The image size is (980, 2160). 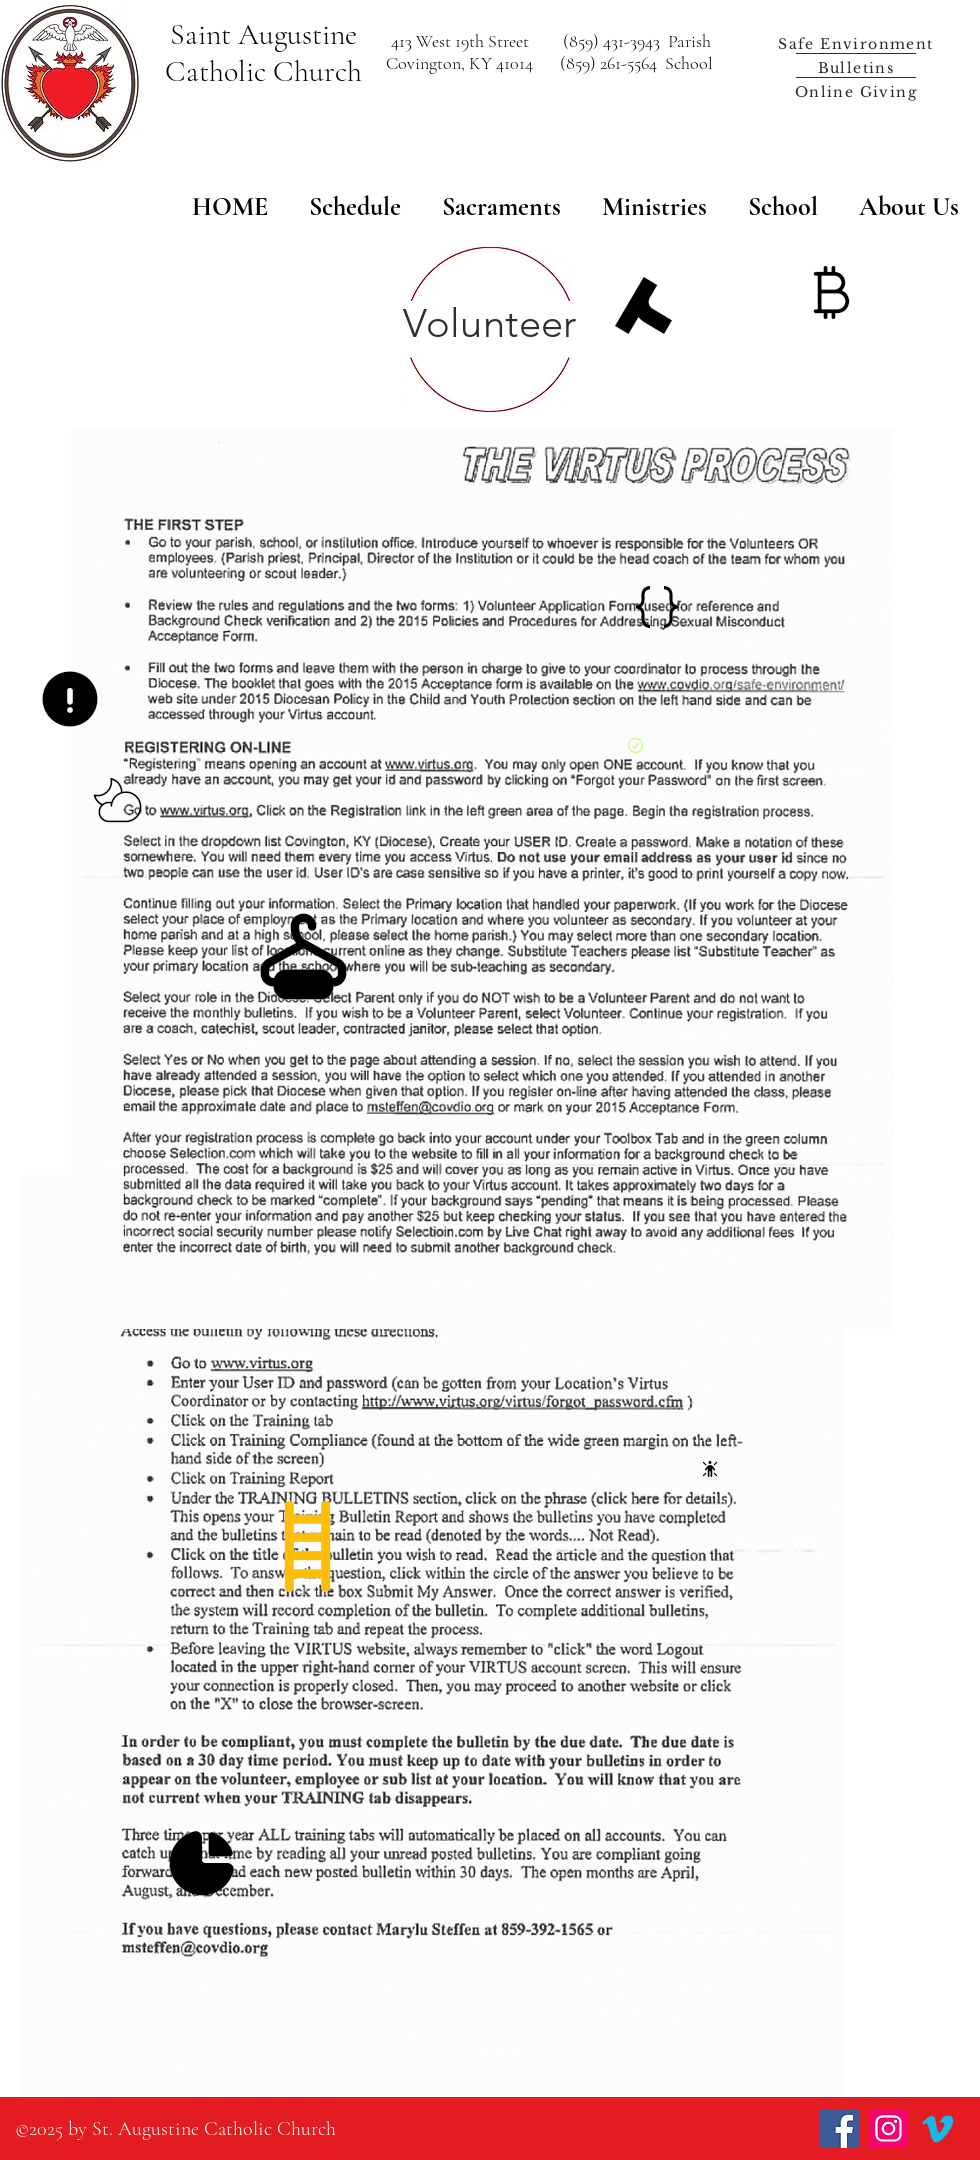 What do you see at coordinates (307, 1546) in the screenshot?
I see `access tools or equipment section` at bounding box center [307, 1546].